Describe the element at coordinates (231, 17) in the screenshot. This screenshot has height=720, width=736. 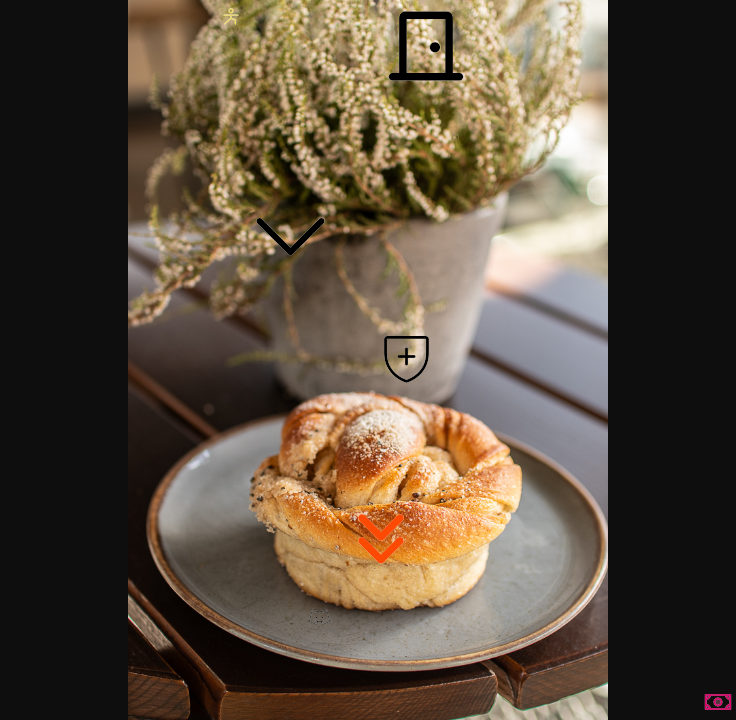
I see `access tai chi or meditation exercises` at that location.